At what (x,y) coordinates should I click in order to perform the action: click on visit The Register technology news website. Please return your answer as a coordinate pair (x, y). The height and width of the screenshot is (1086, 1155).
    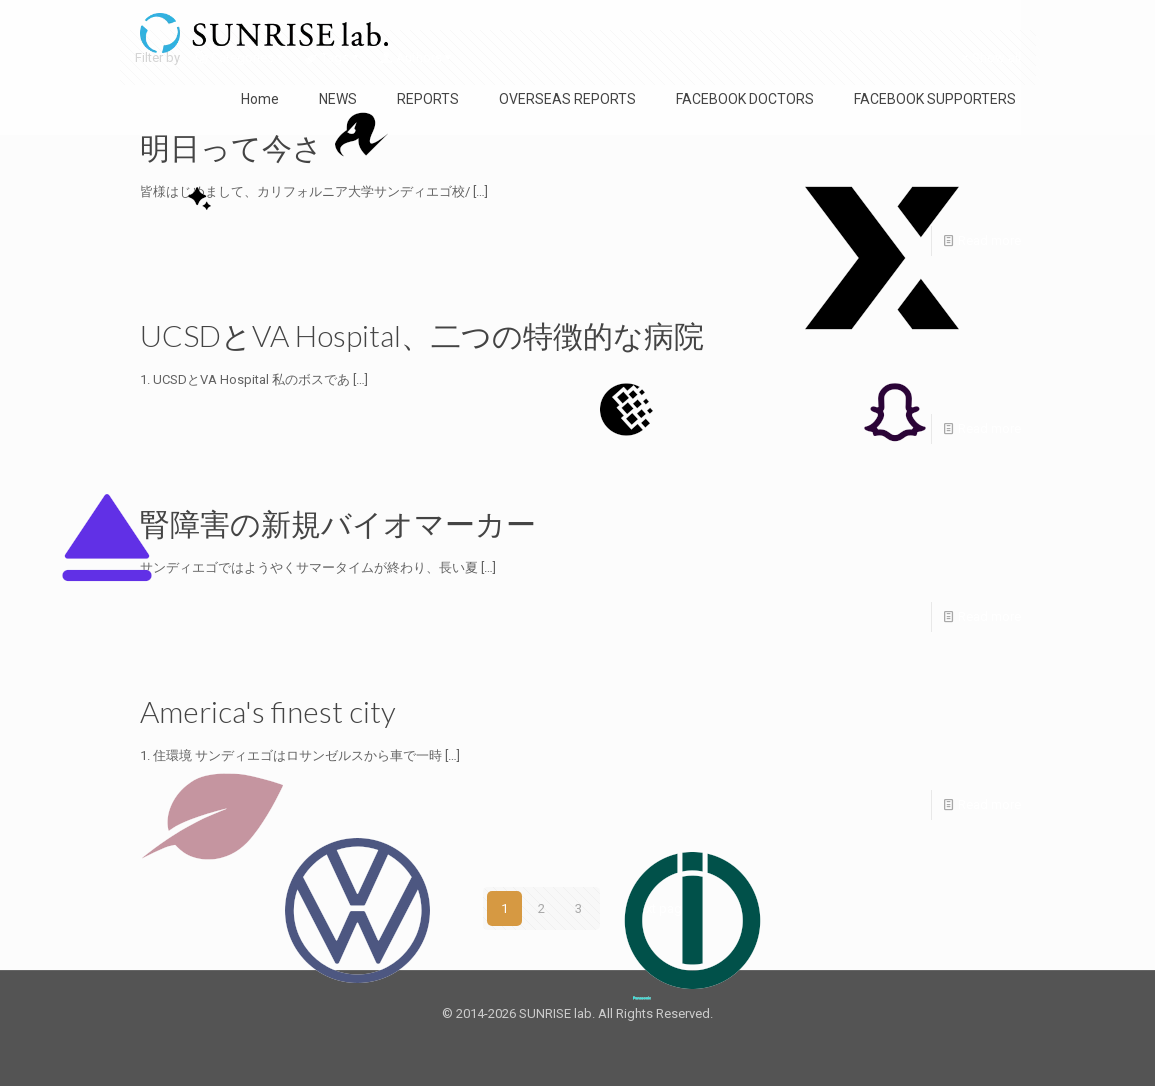
    Looking at the image, I should click on (361, 134).